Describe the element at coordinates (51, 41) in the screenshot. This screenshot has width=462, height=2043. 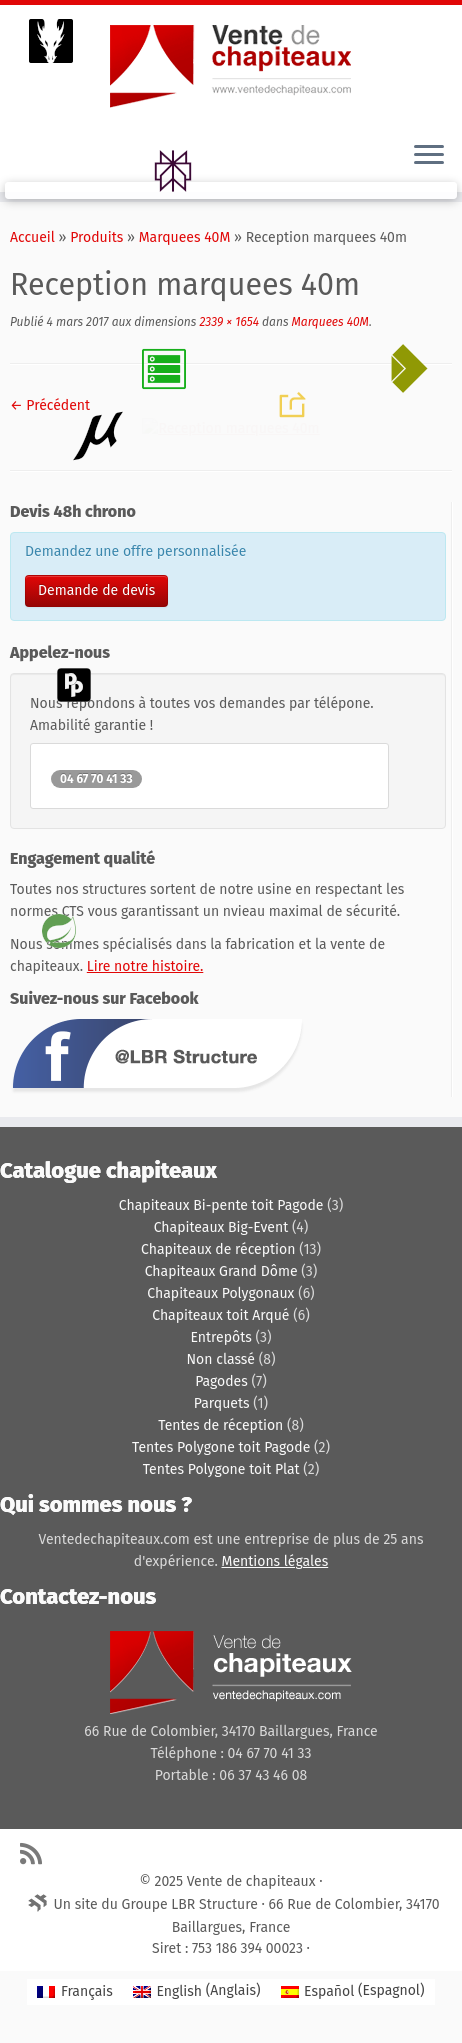
I see `open dragonframe stop-motion animation software` at that location.